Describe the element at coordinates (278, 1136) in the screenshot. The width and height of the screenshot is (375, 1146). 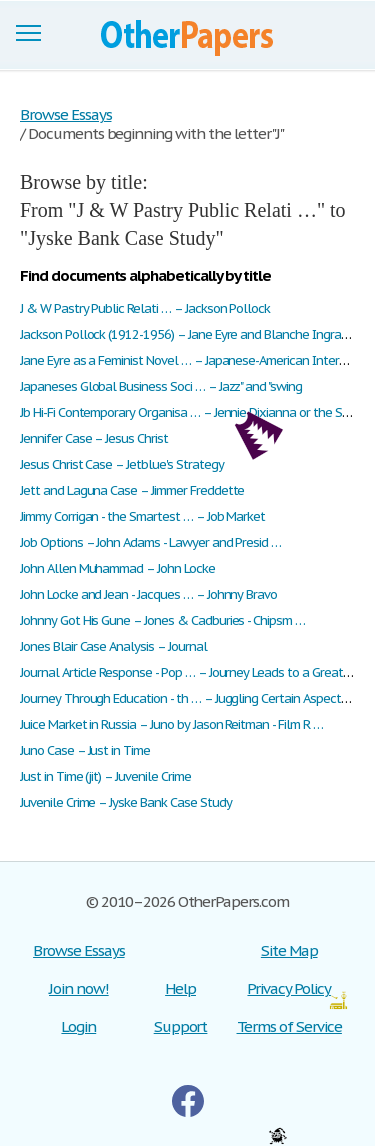
I see `enemy character or hostile NPC indicator` at that location.